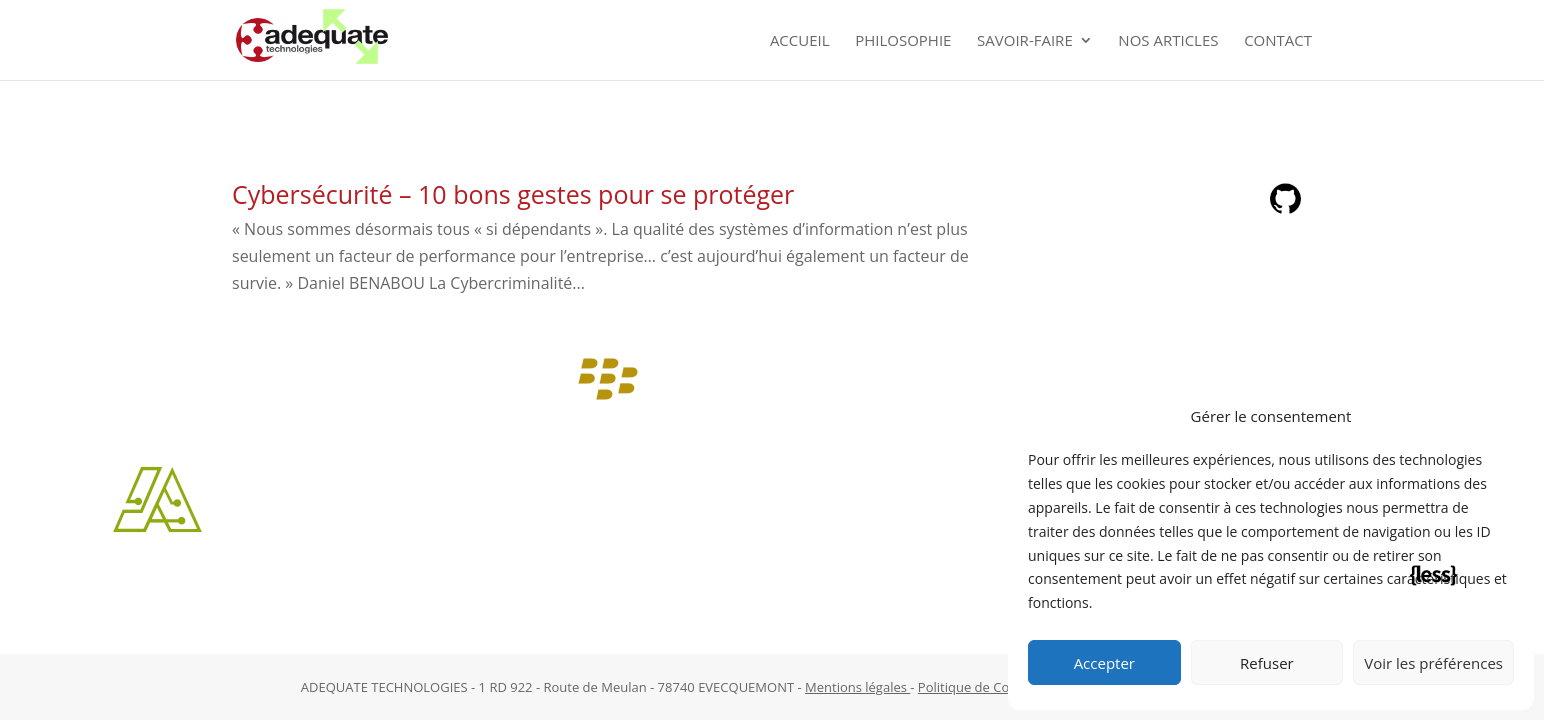  What do you see at coordinates (157, 499) in the screenshot?
I see `visit The Algorithms website or repository` at bounding box center [157, 499].